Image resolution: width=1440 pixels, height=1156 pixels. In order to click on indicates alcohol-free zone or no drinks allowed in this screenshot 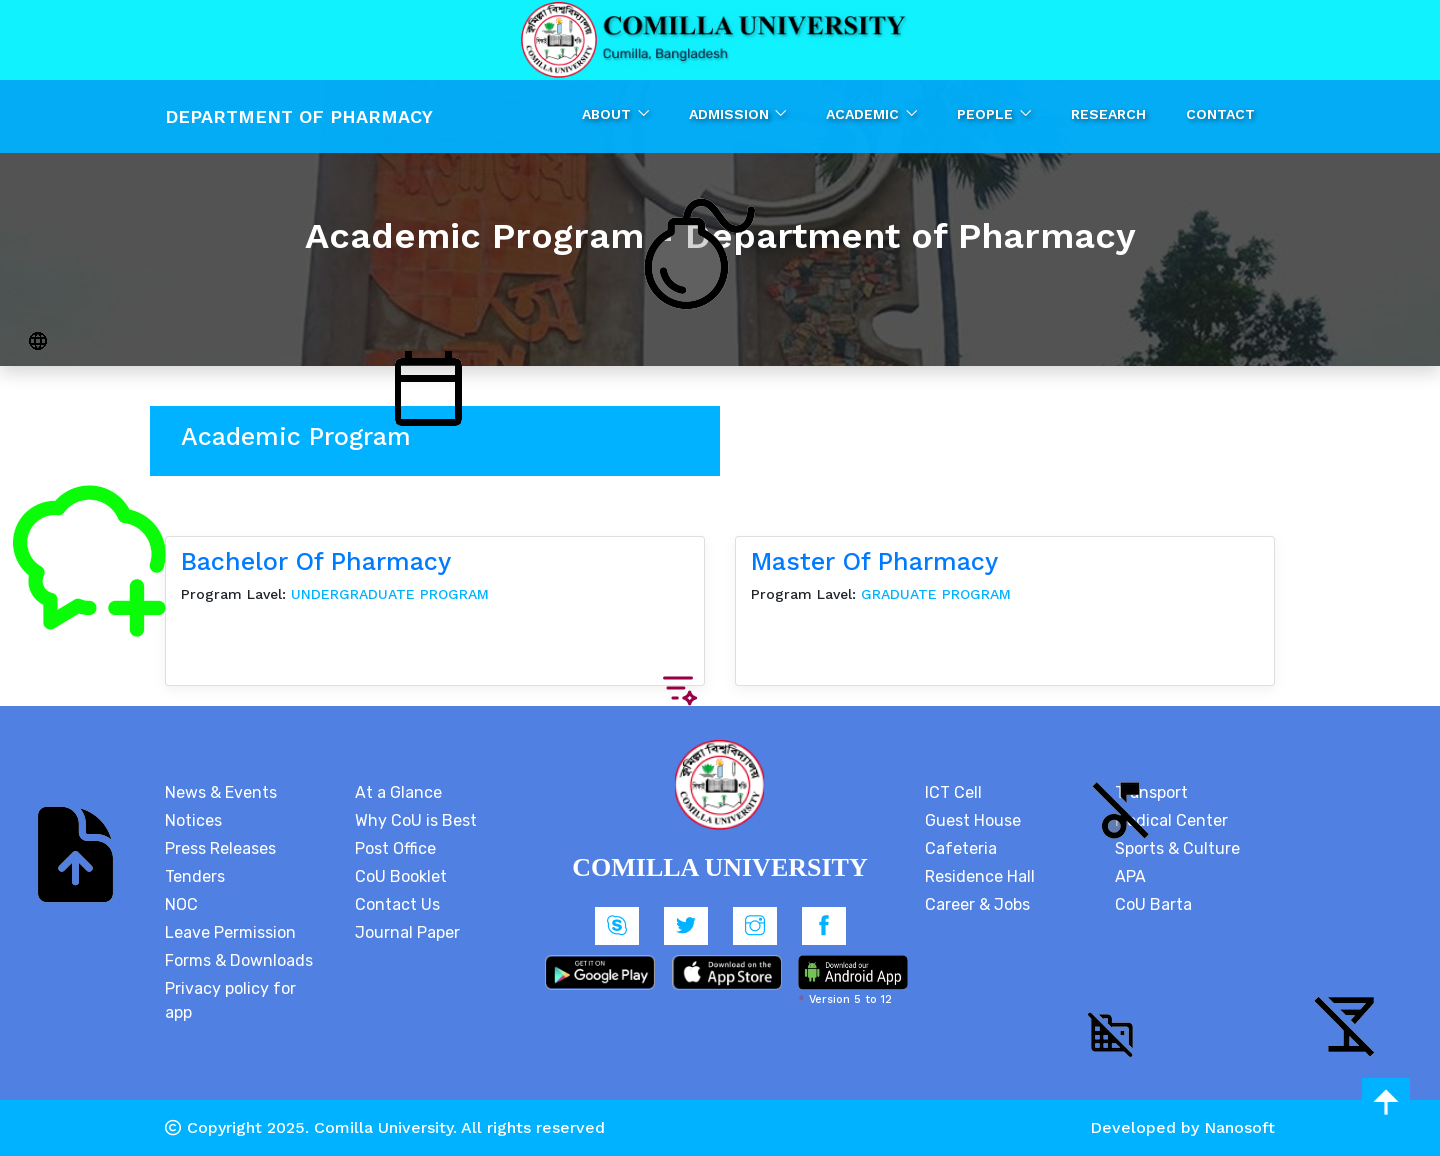, I will do `click(1346, 1024)`.